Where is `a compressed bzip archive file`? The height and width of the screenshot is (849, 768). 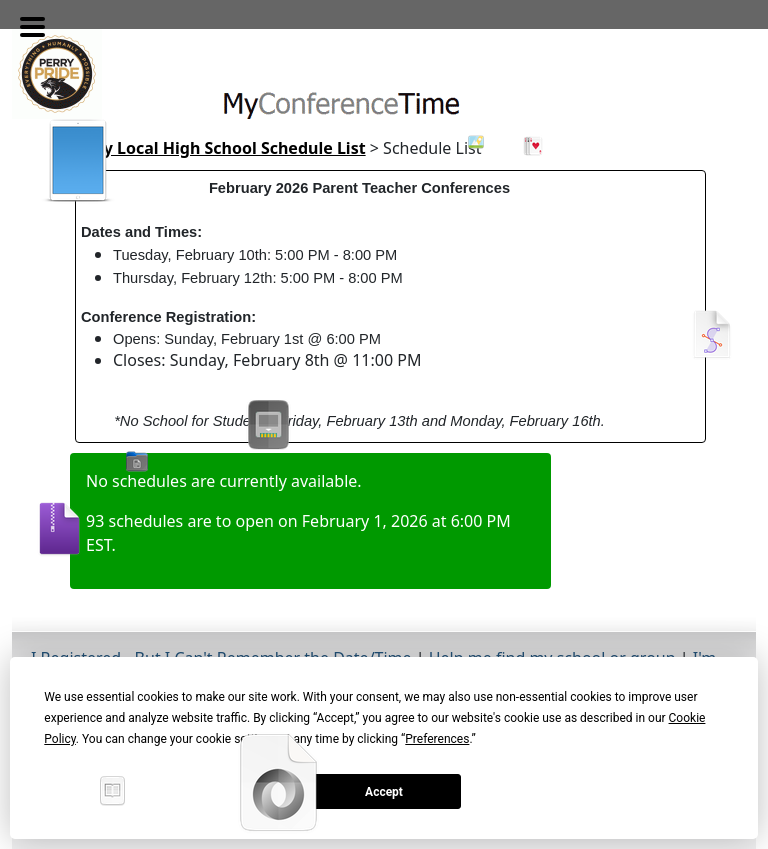 a compressed bzip archive file is located at coordinates (59, 529).